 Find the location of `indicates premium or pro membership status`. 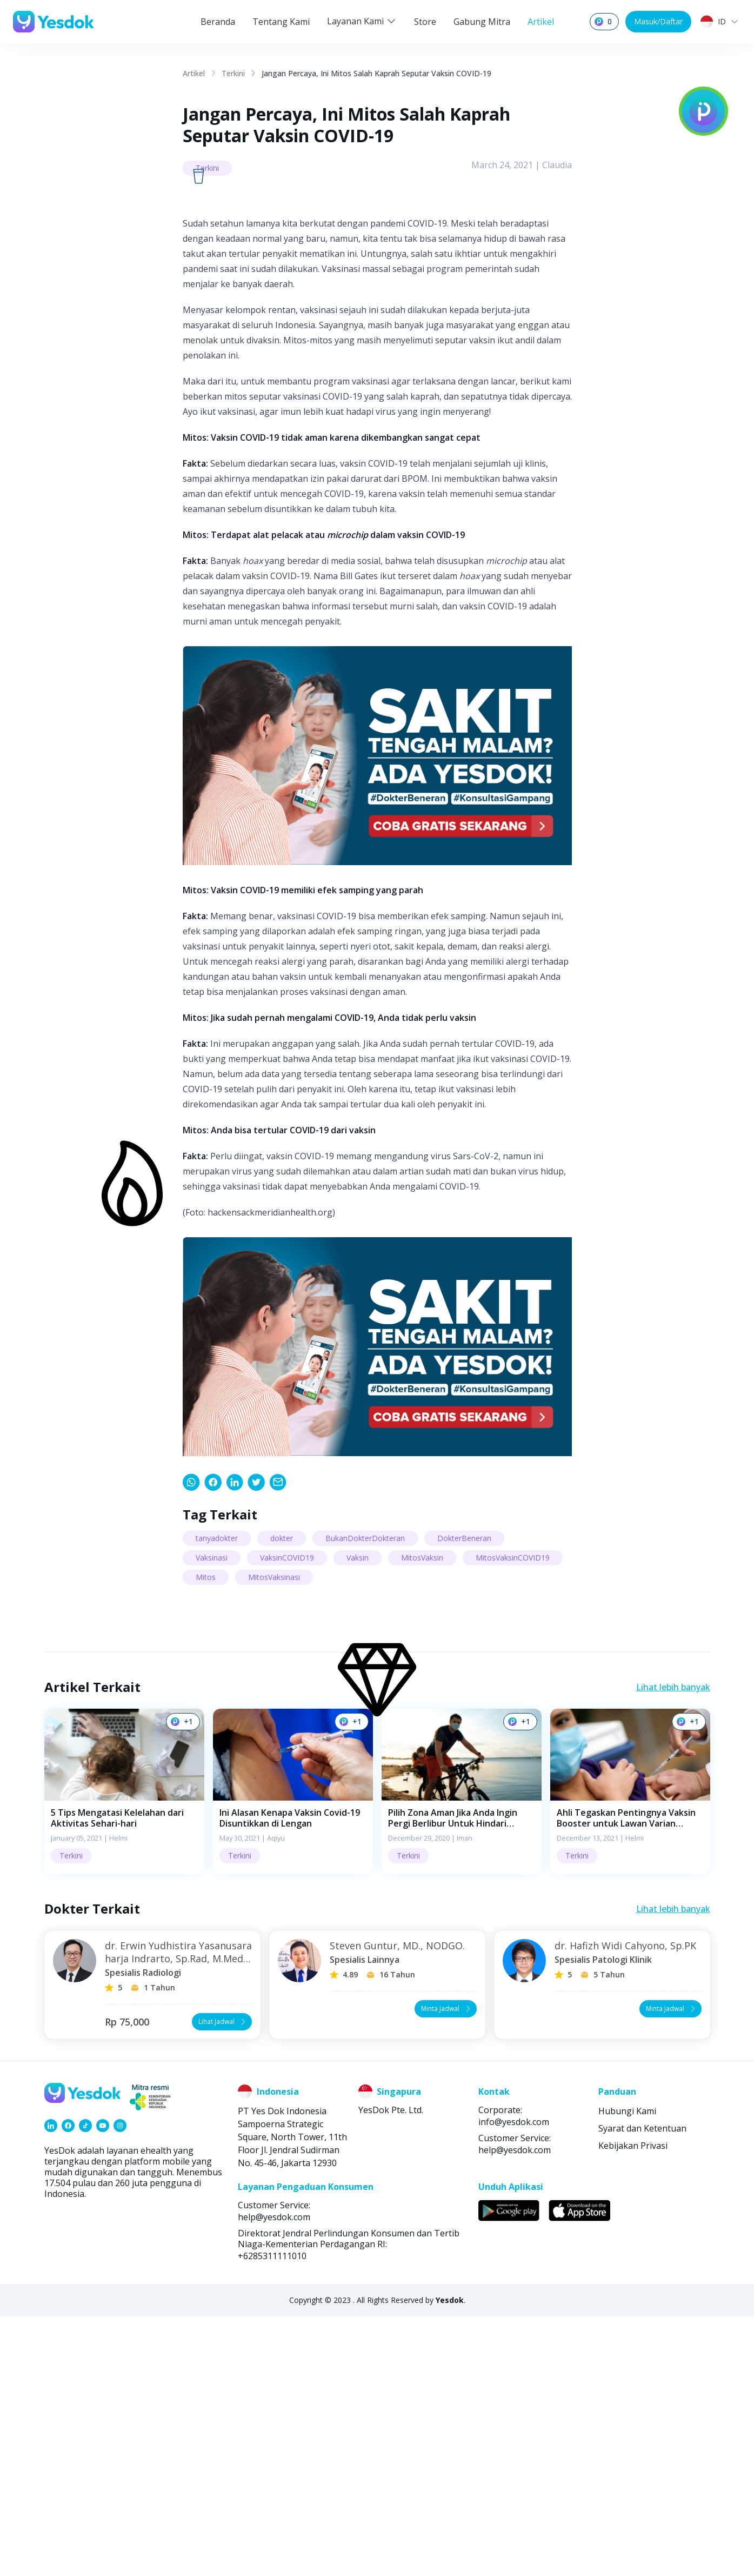

indicates premium or pro membership status is located at coordinates (377, 1679).